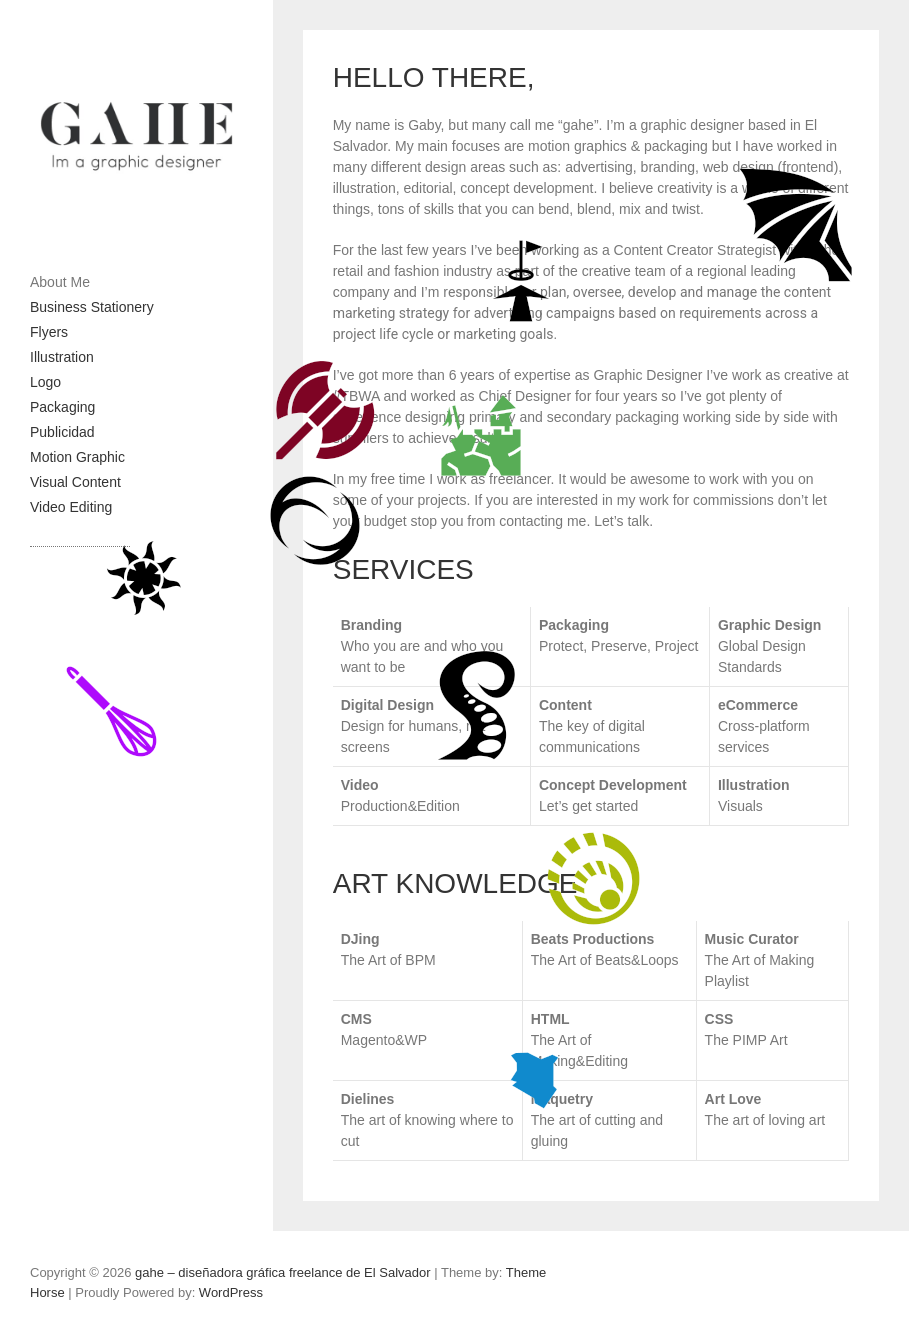  I want to click on select Kenya as your country or region, so click(534, 1080).